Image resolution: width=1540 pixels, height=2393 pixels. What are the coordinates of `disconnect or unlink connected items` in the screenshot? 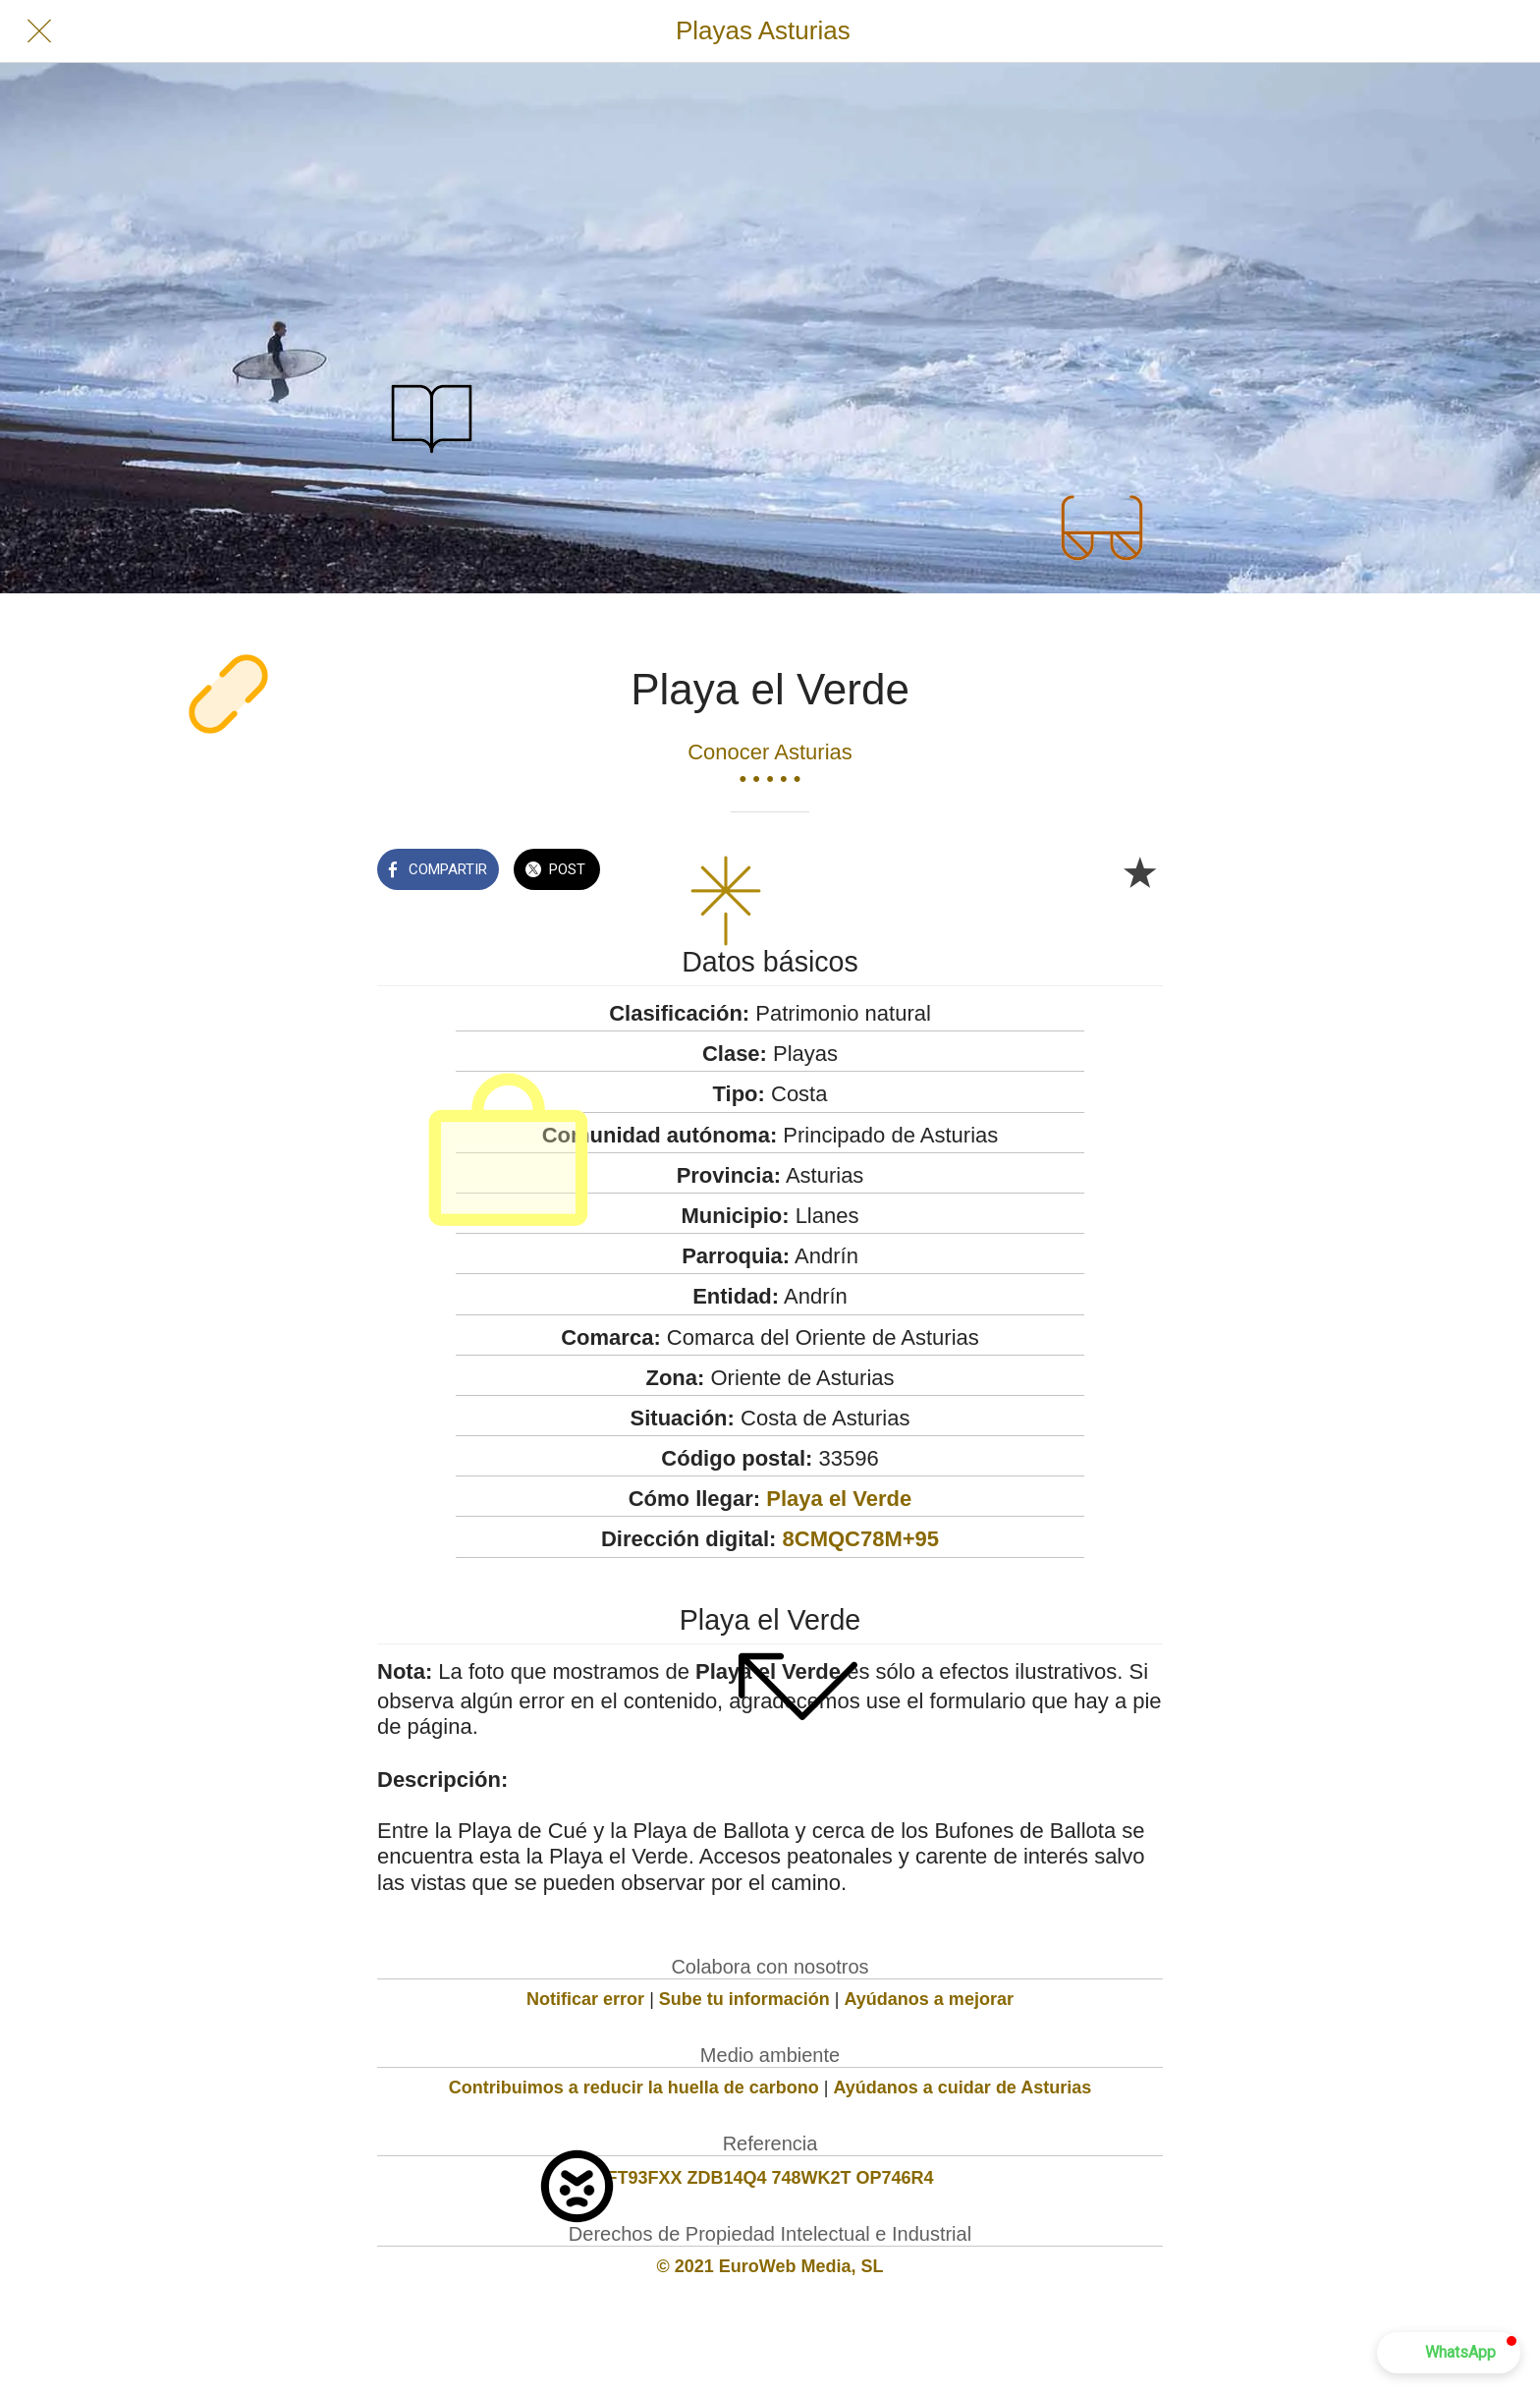 It's located at (228, 694).